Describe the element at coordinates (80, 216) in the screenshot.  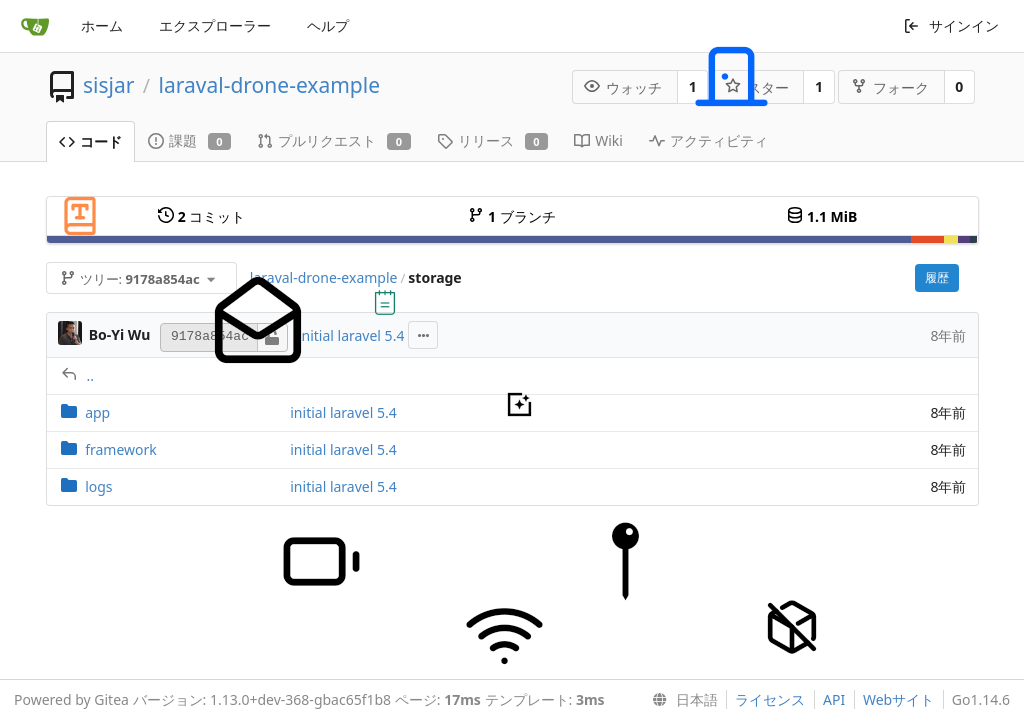
I see `access text formatting options` at that location.